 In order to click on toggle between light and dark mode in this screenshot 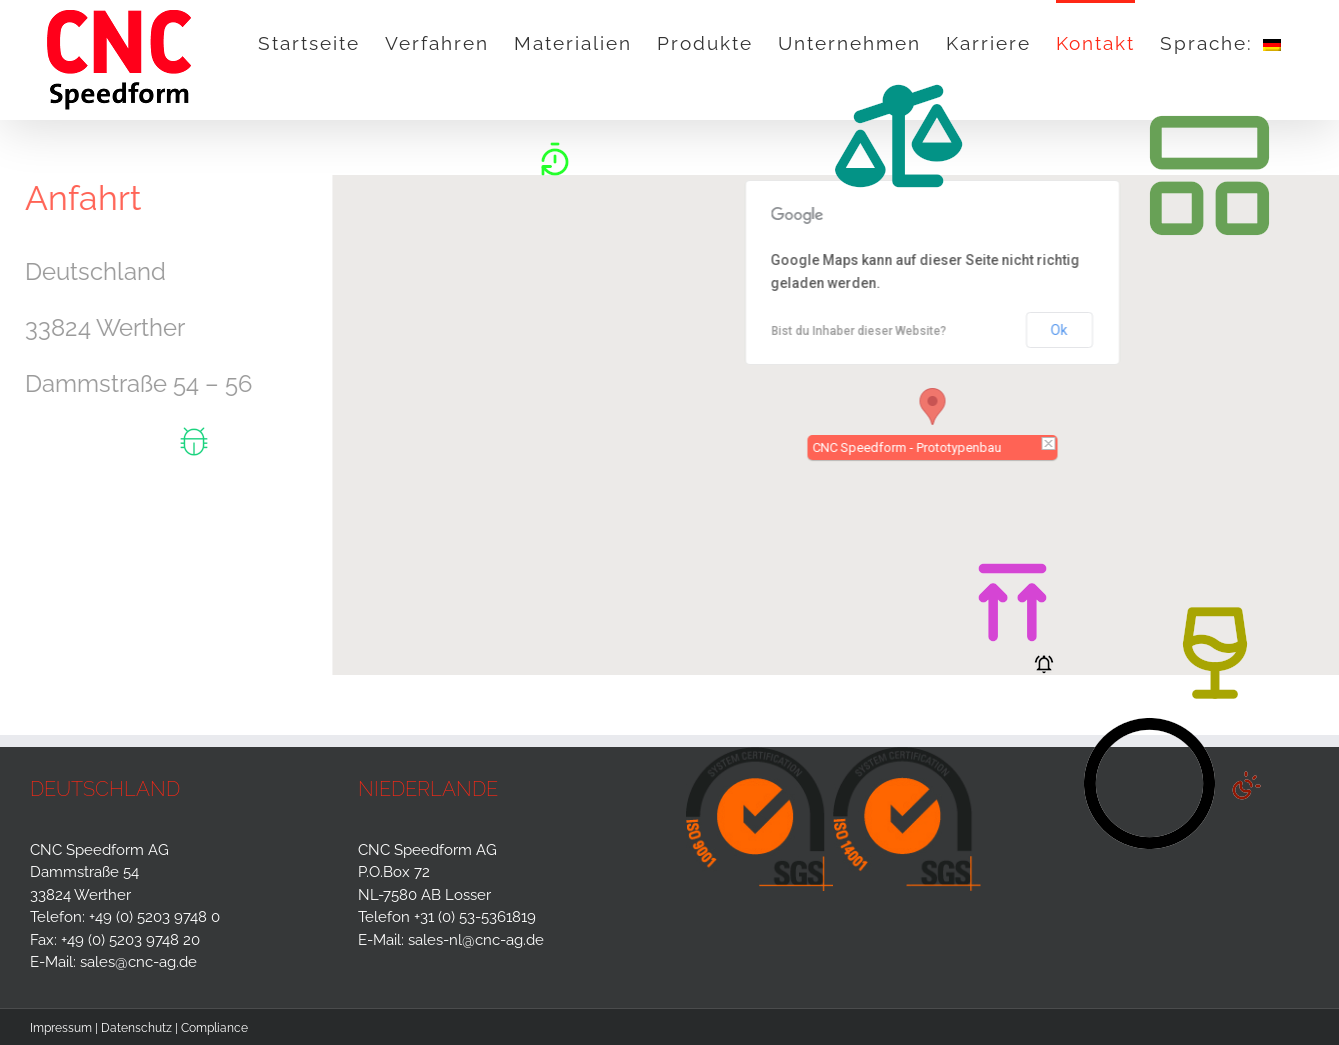, I will do `click(1246, 786)`.